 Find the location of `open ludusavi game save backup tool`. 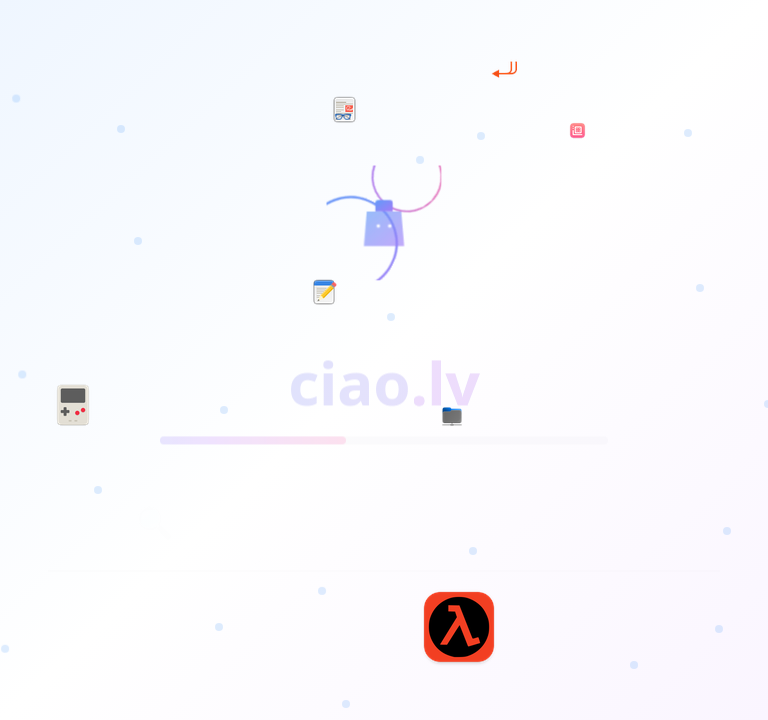

open ludusavi game save backup tool is located at coordinates (577, 130).